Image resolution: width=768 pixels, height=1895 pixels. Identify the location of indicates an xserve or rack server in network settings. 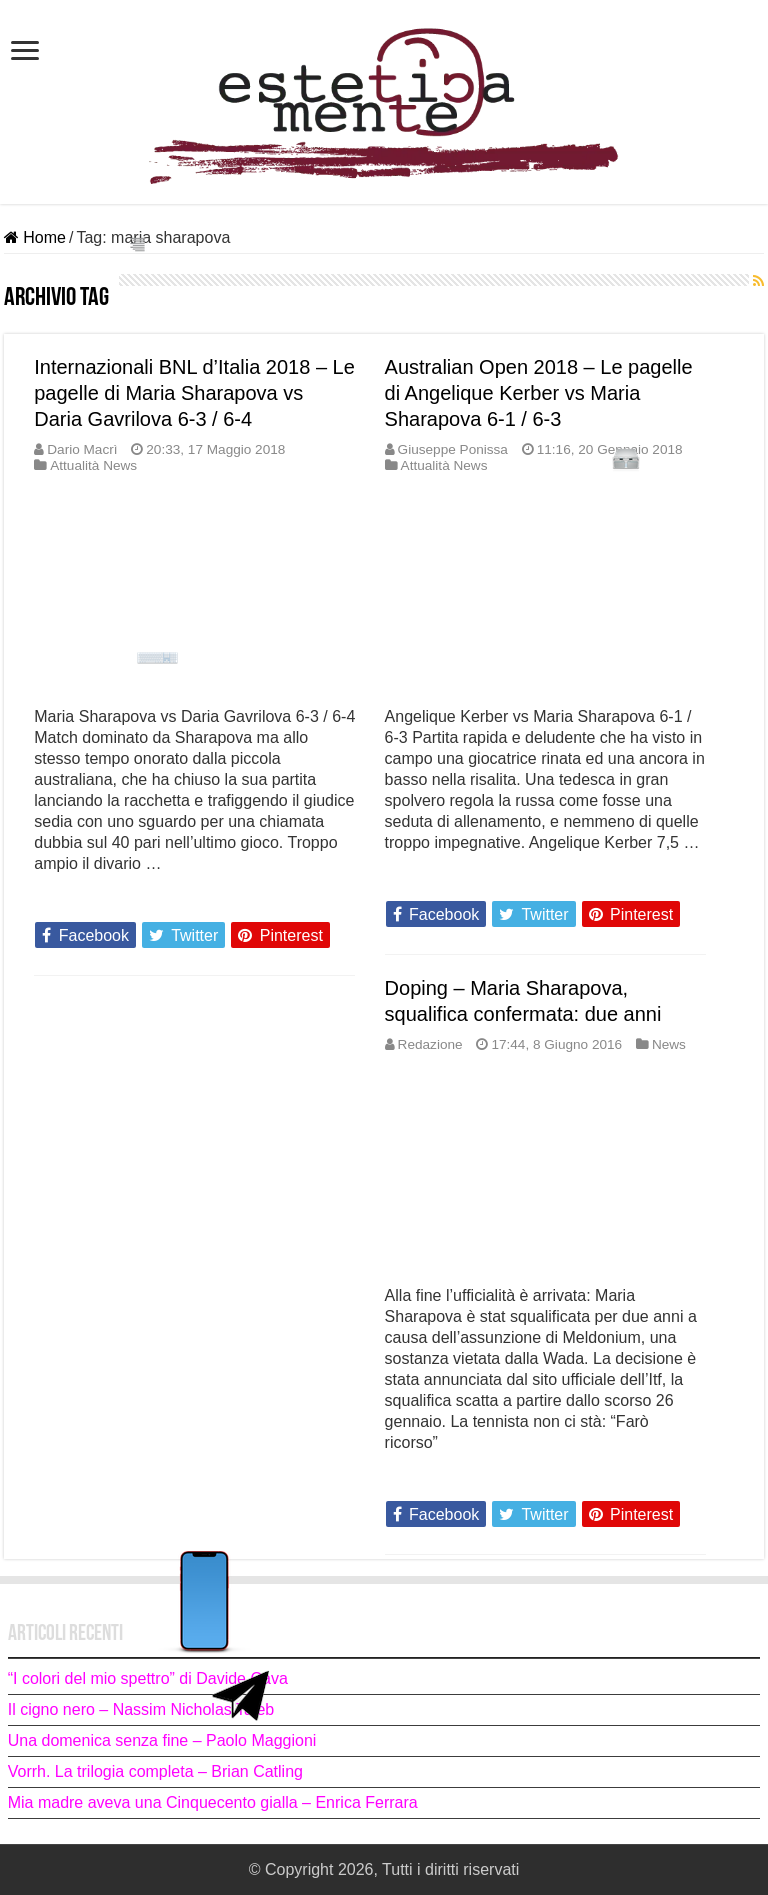
(626, 458).